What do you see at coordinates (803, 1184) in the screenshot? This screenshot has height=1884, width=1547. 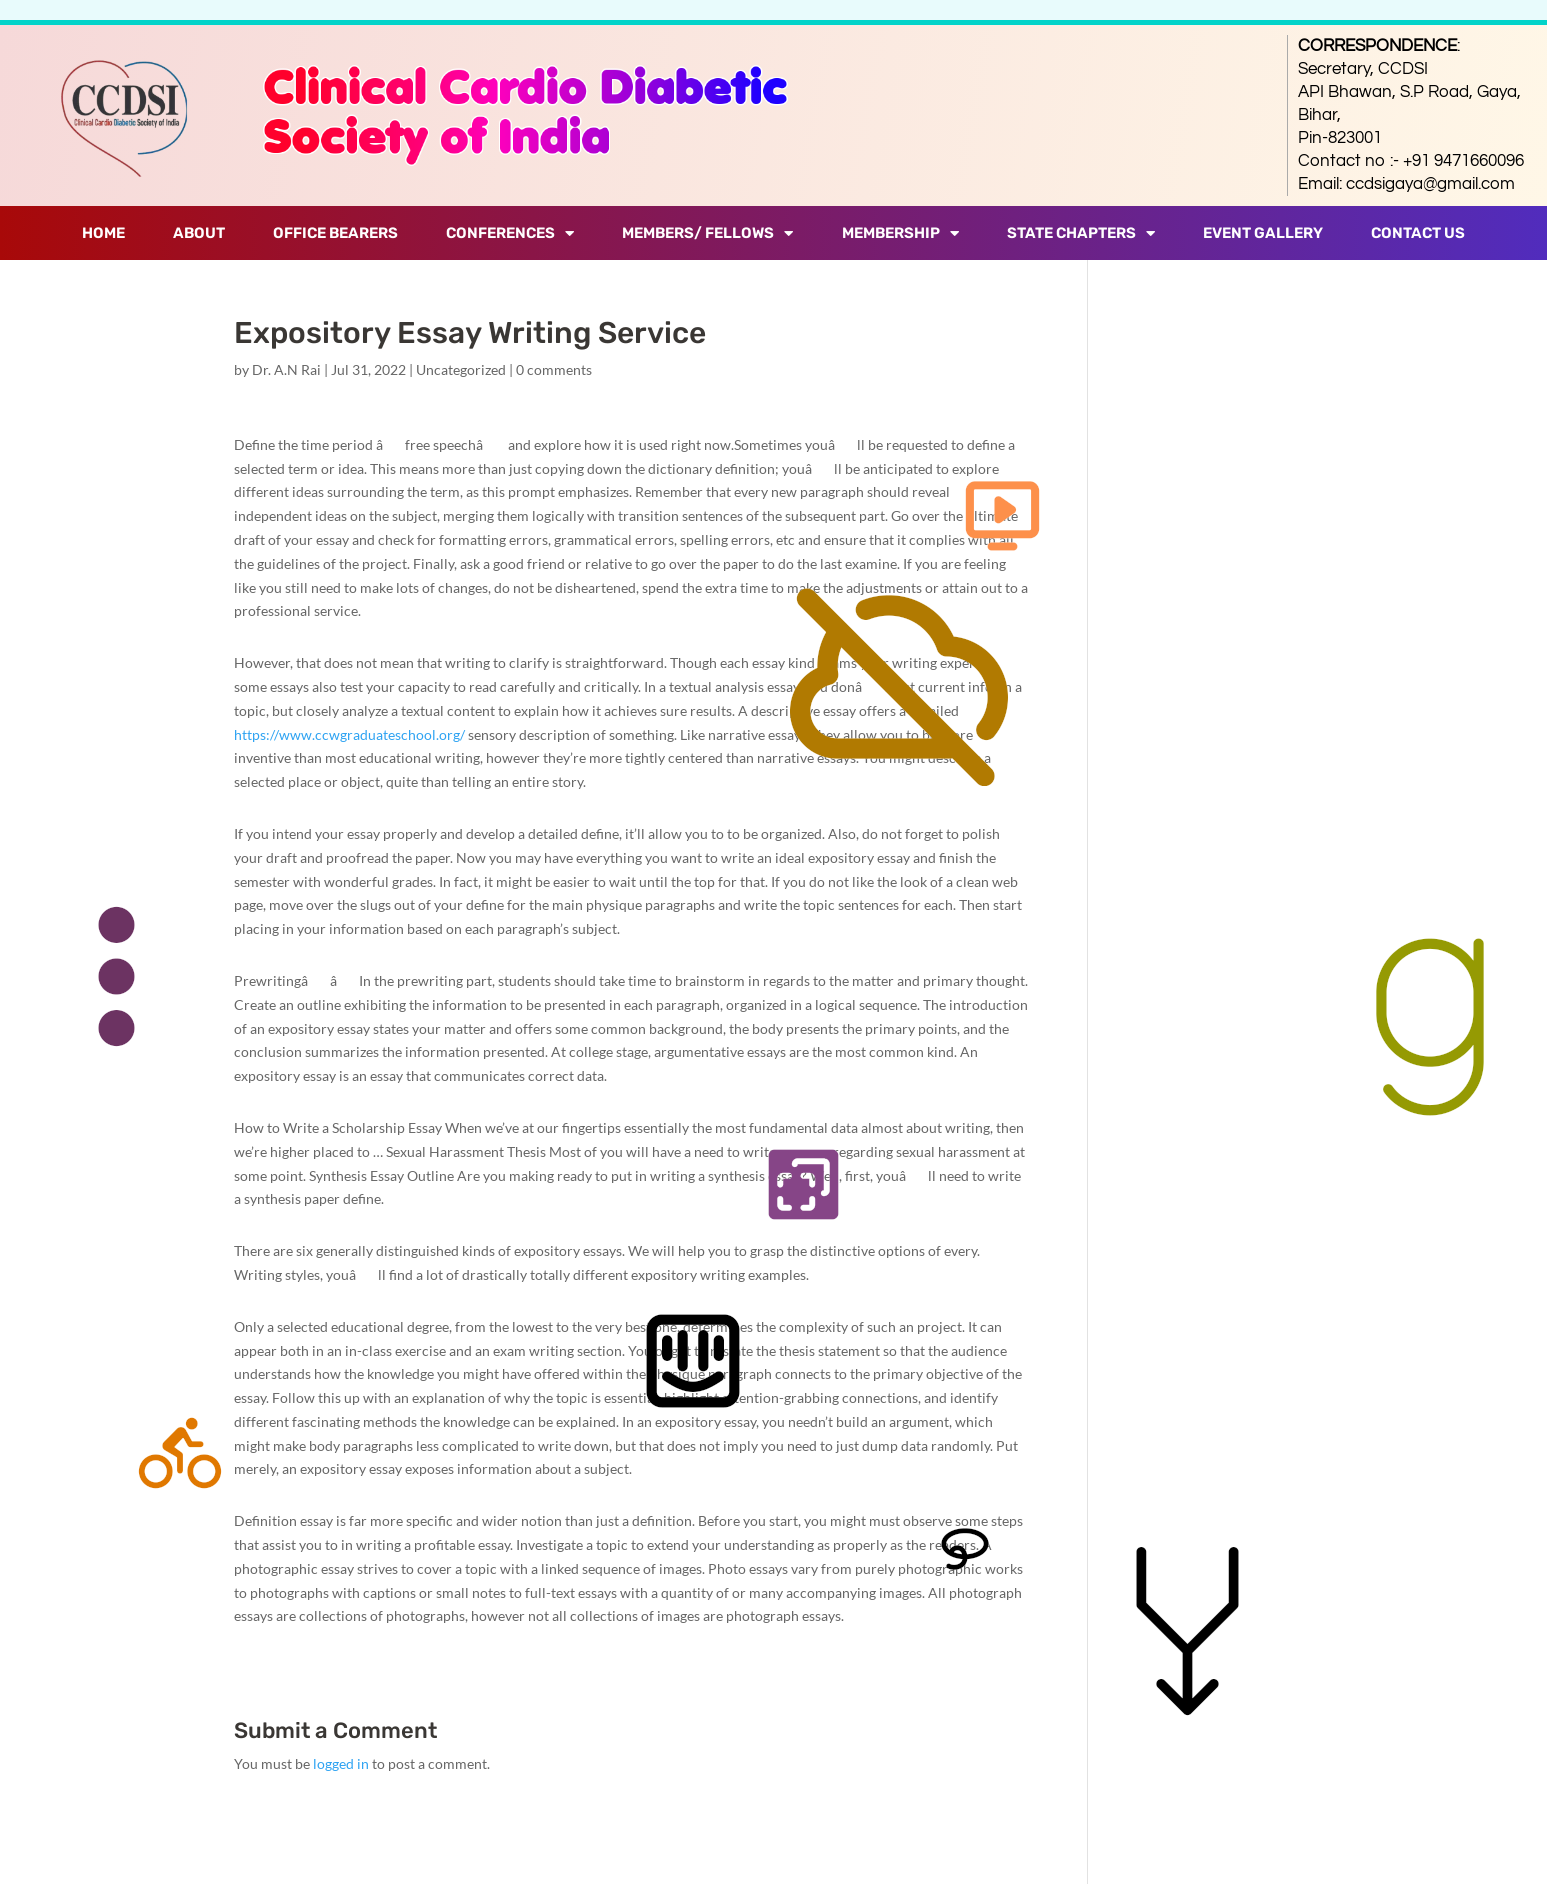 I see `bring selection to front layer` at bounding box center [803, 1184].